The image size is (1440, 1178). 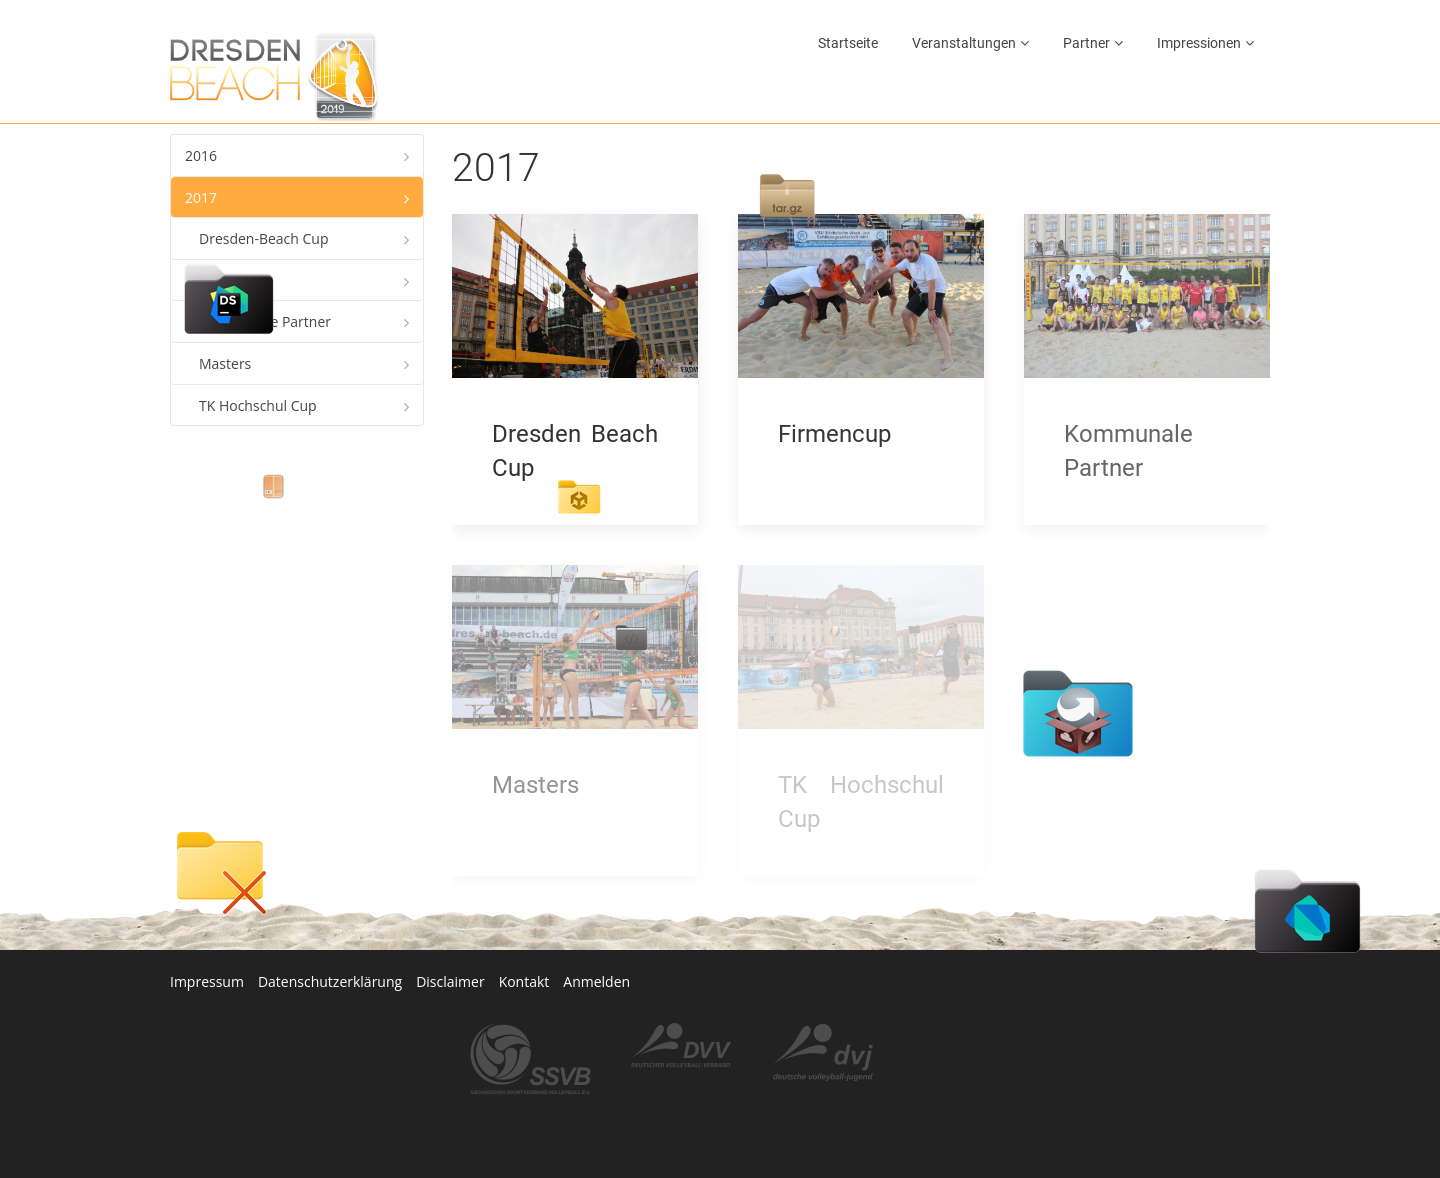 What do you see at coordinates (273, 486) in the screenshot?
I see `a package or archive file type` at bounding box center [273, 486].